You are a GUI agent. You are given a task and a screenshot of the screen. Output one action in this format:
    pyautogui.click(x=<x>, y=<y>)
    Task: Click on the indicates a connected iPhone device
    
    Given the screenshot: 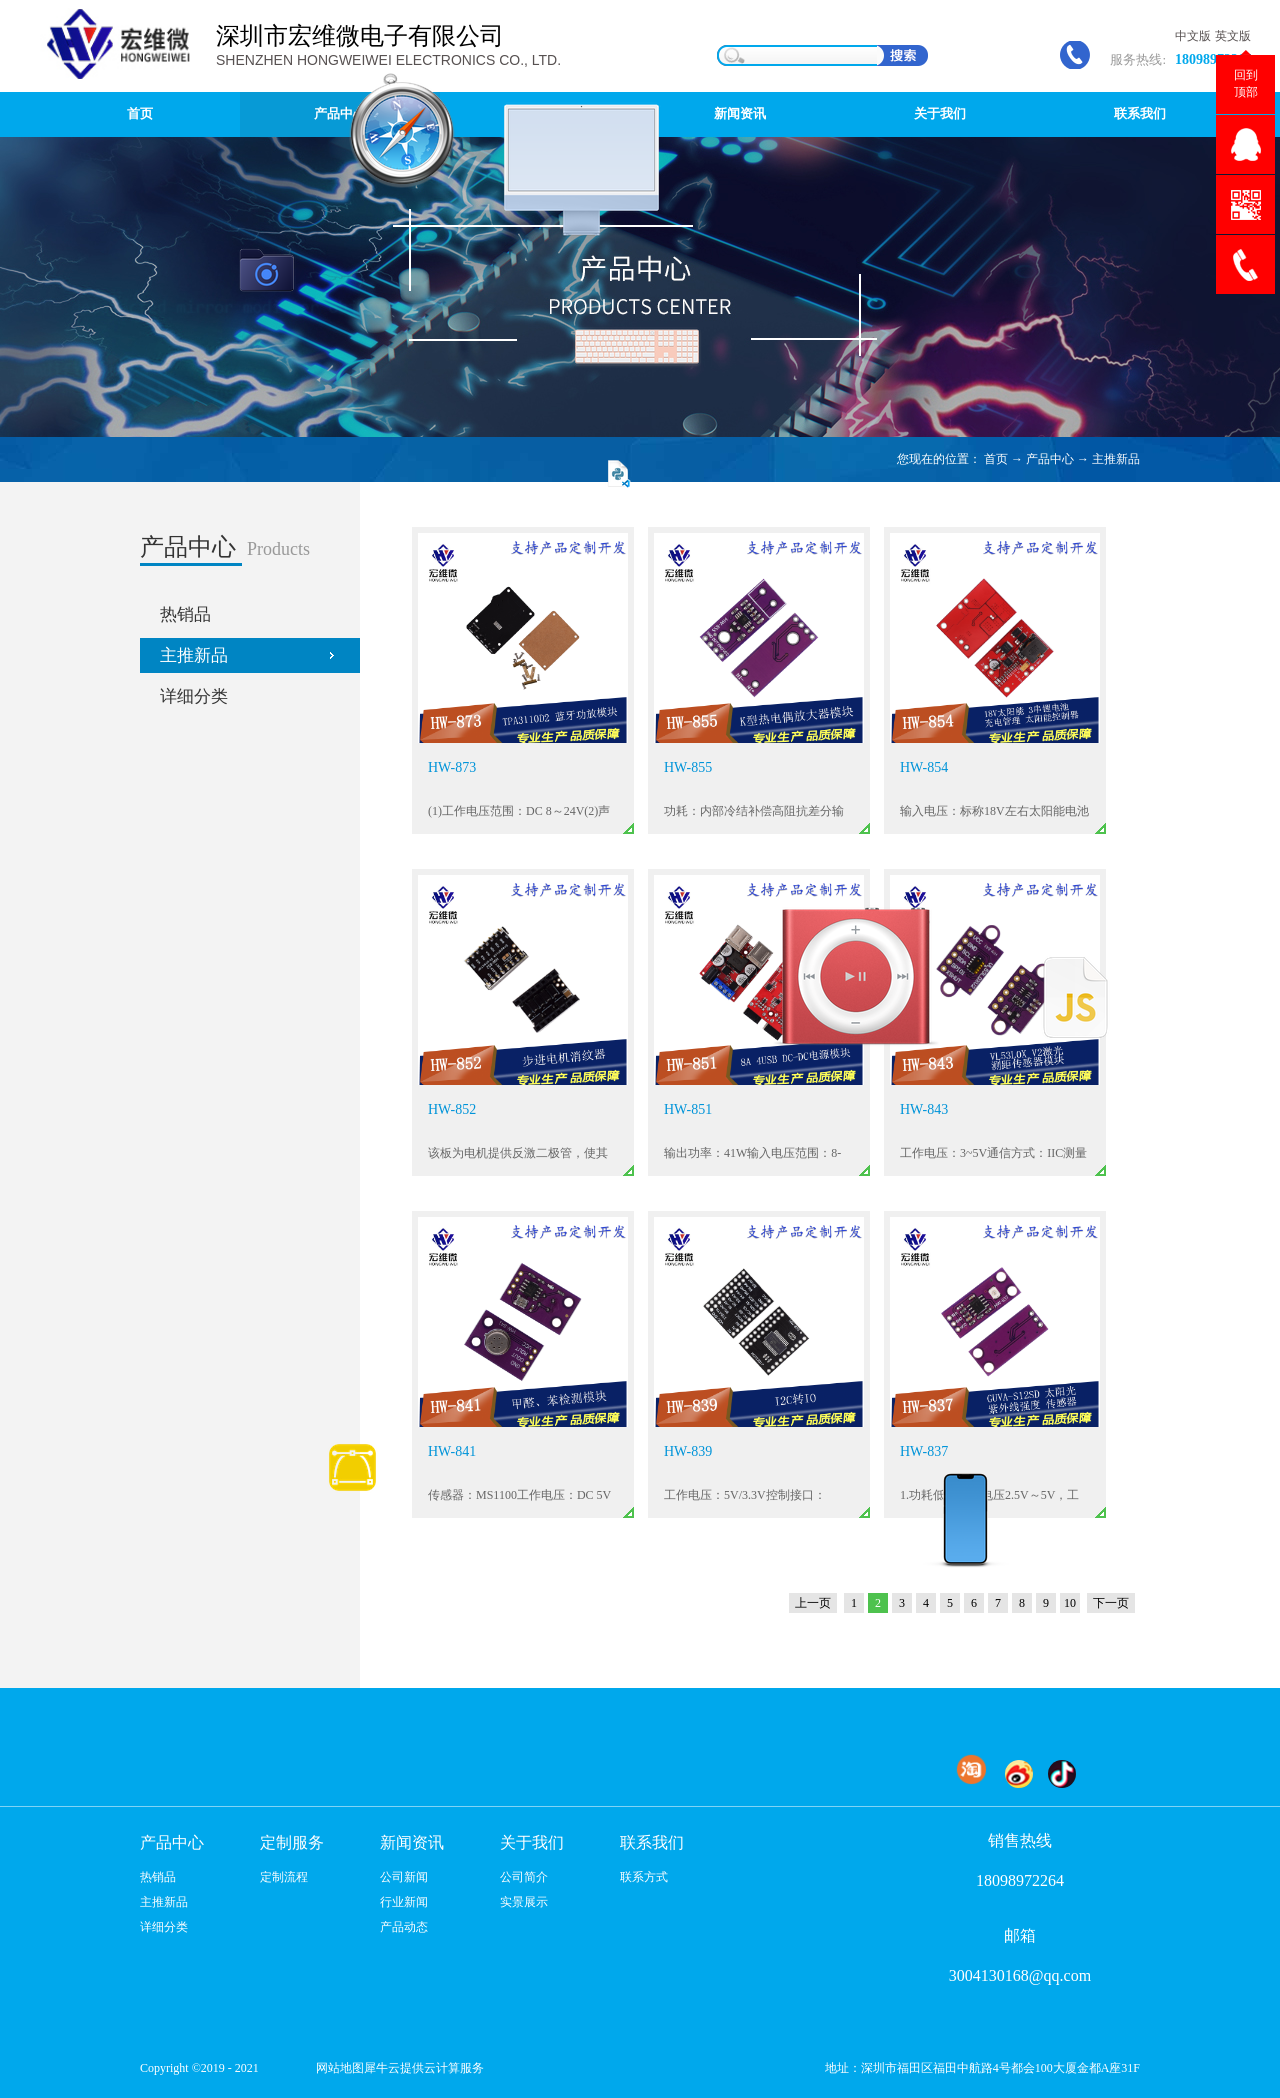 What is the action you would take?
    pyautogui.click(x=965, y=1520)
    